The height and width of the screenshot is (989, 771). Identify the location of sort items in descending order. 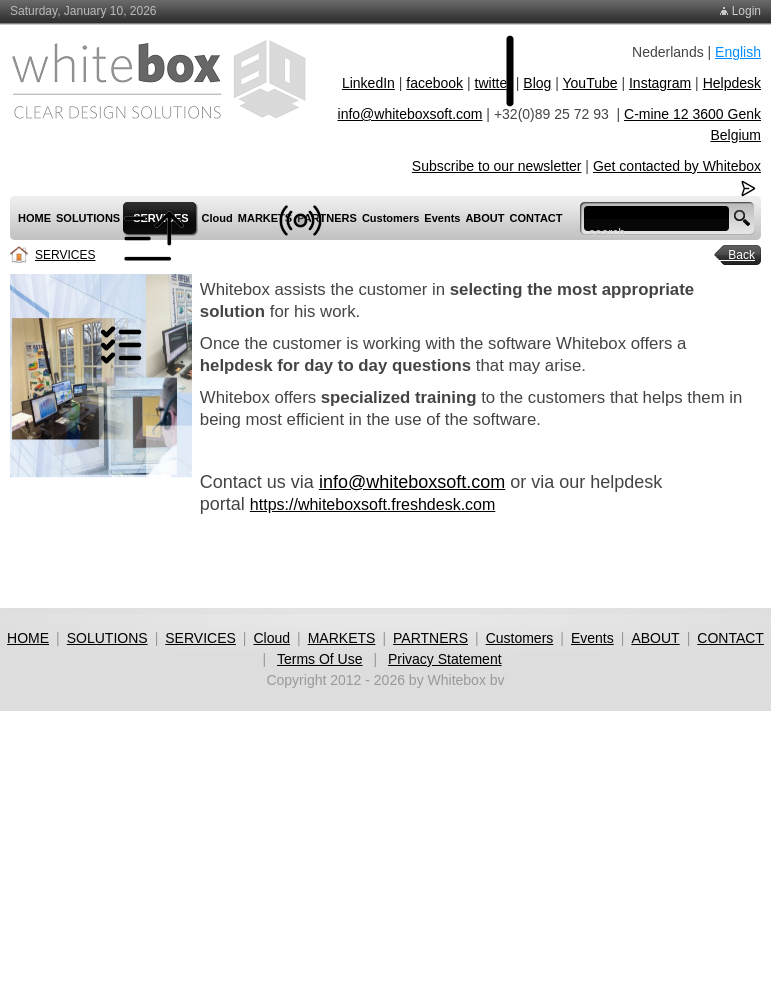
(151, 238).